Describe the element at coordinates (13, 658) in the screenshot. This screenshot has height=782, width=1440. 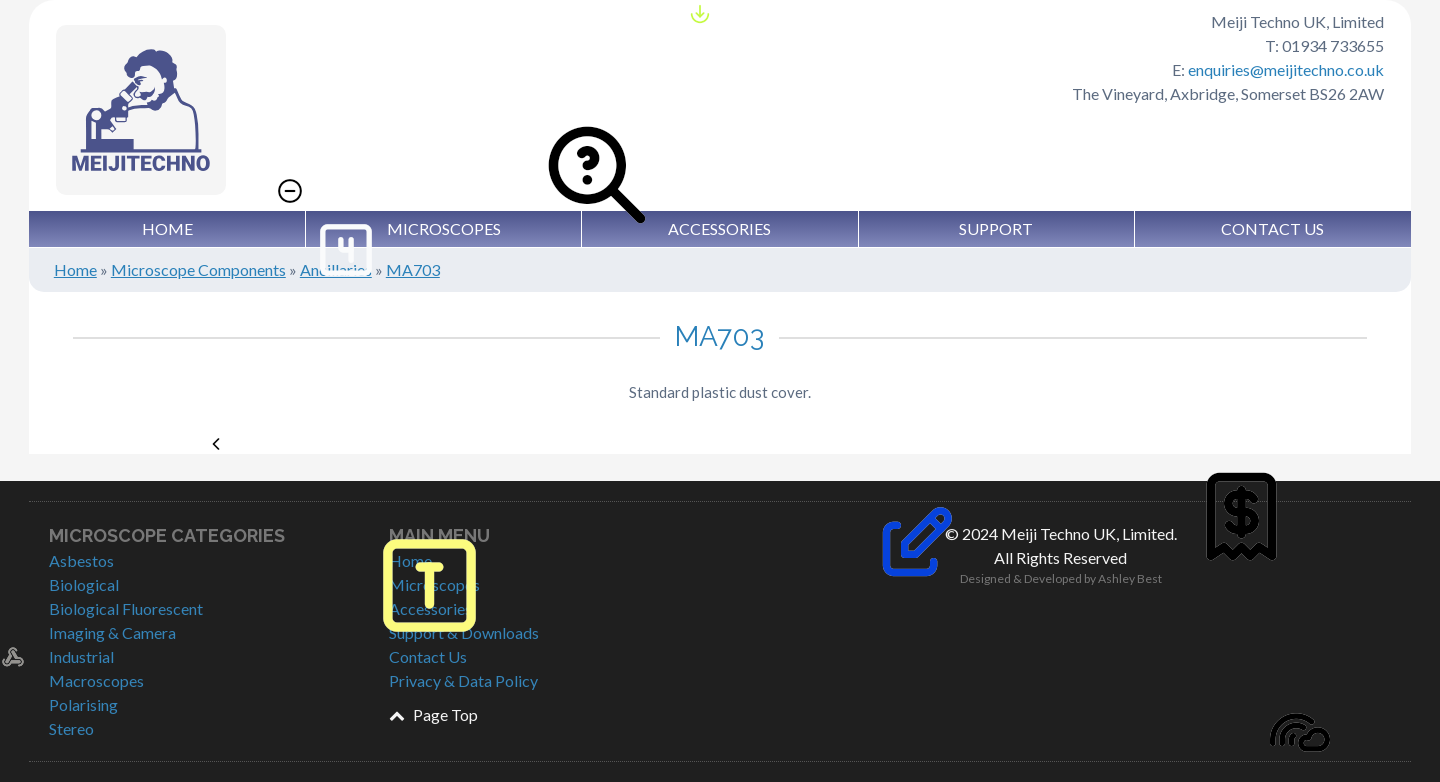
I see `configure webhook integrations` at that location.